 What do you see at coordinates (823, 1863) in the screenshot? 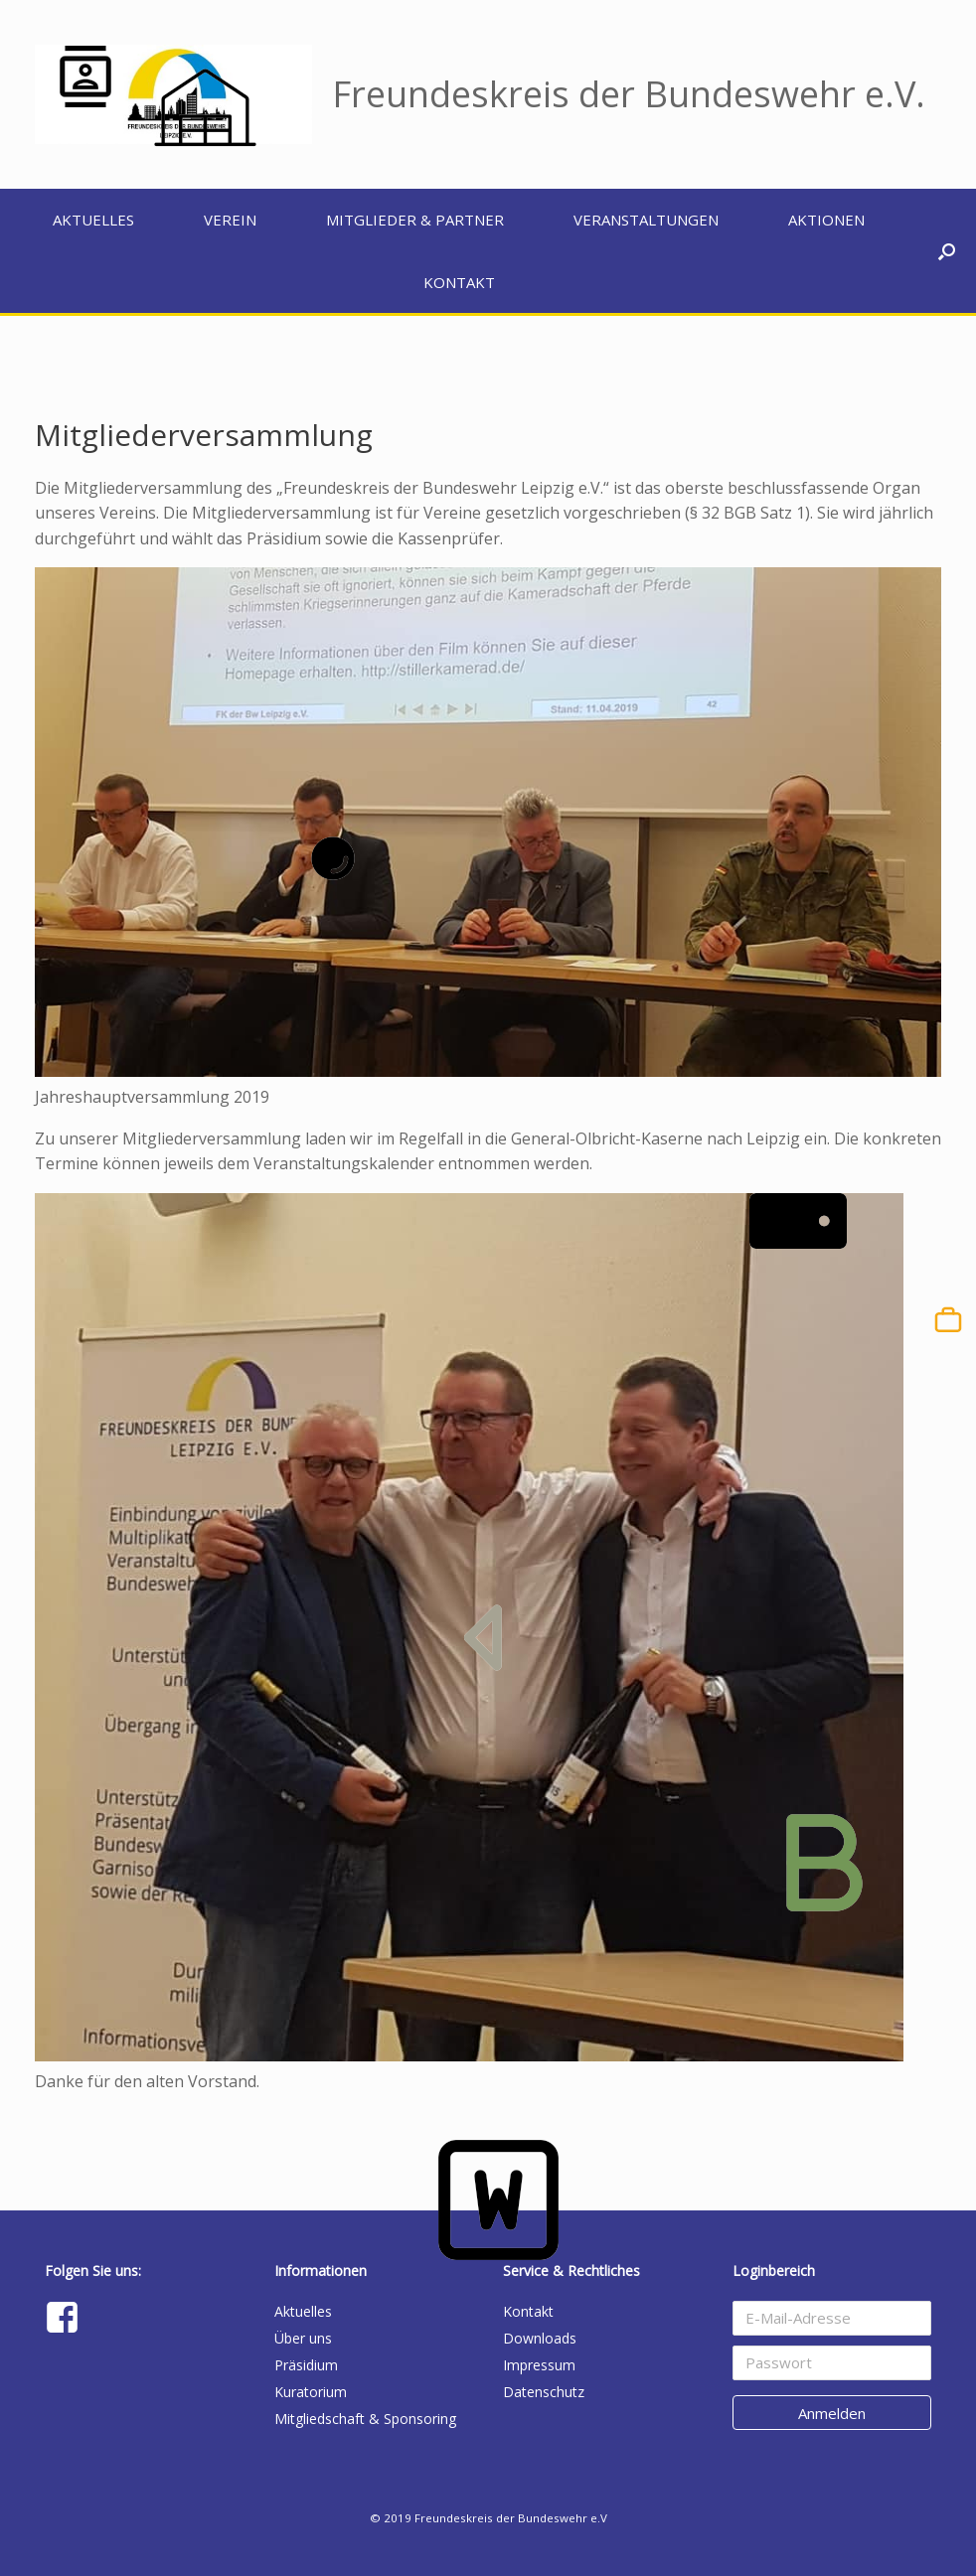
I see `apply bold formatting to selected text` at bounding box center [823, 1863].